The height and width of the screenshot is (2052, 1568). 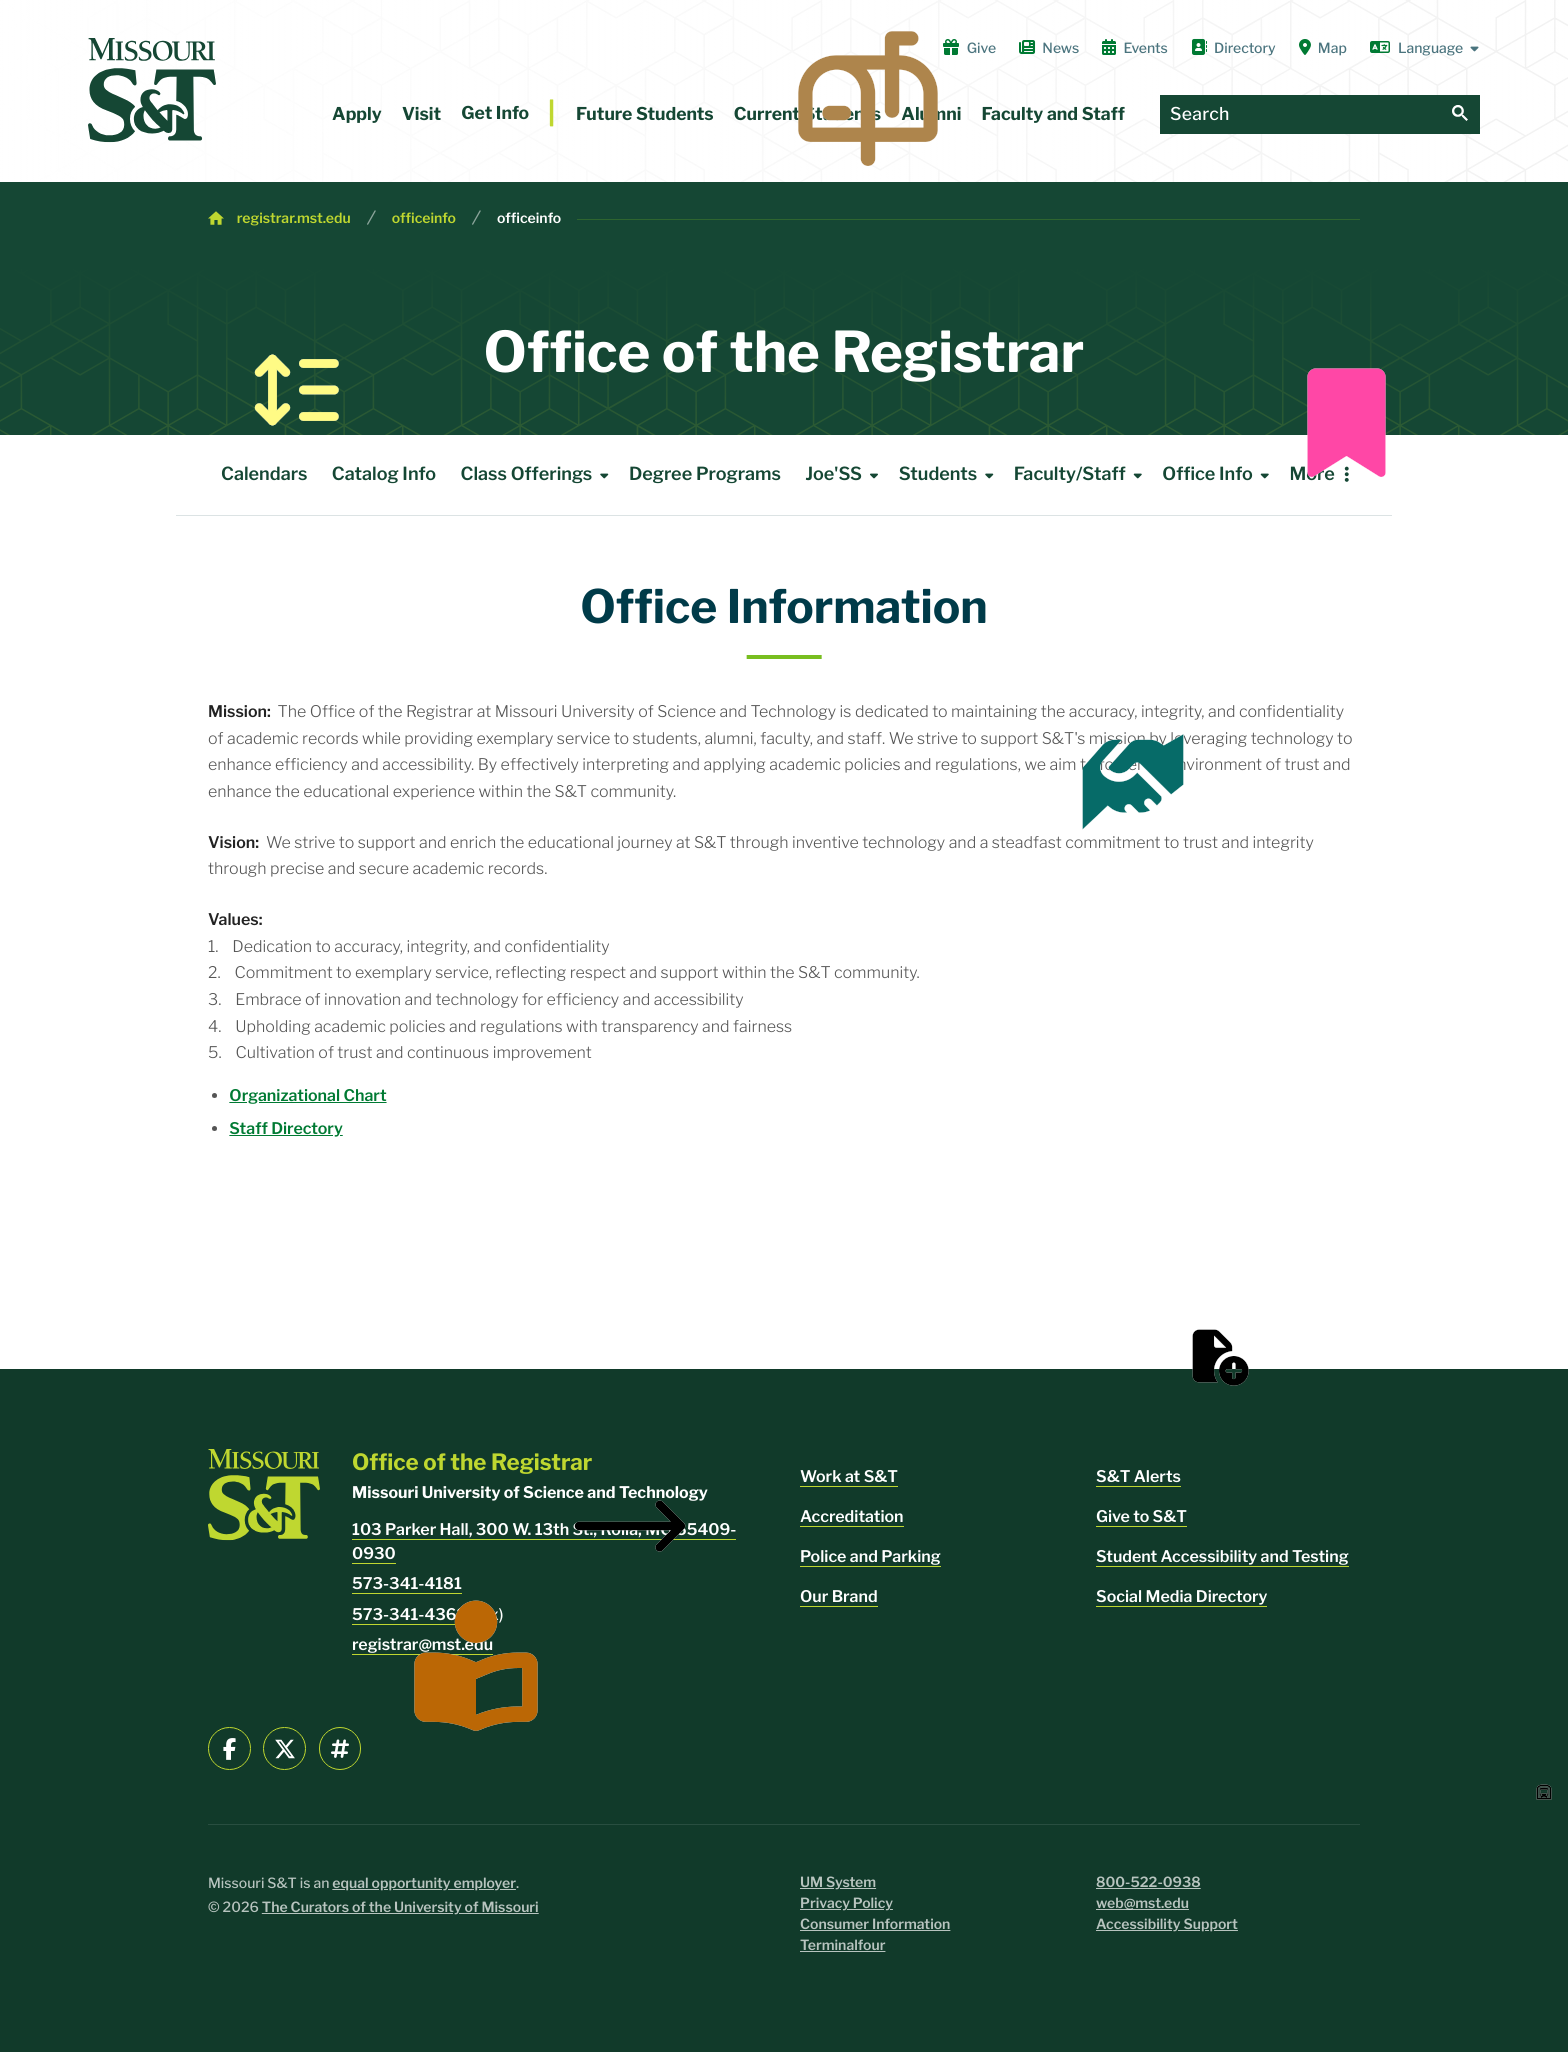 What do you see at coordinates (1544, 1792) in the screenshot?
I see `view subway or metro transit options` at bounding box center [1544, 1792].